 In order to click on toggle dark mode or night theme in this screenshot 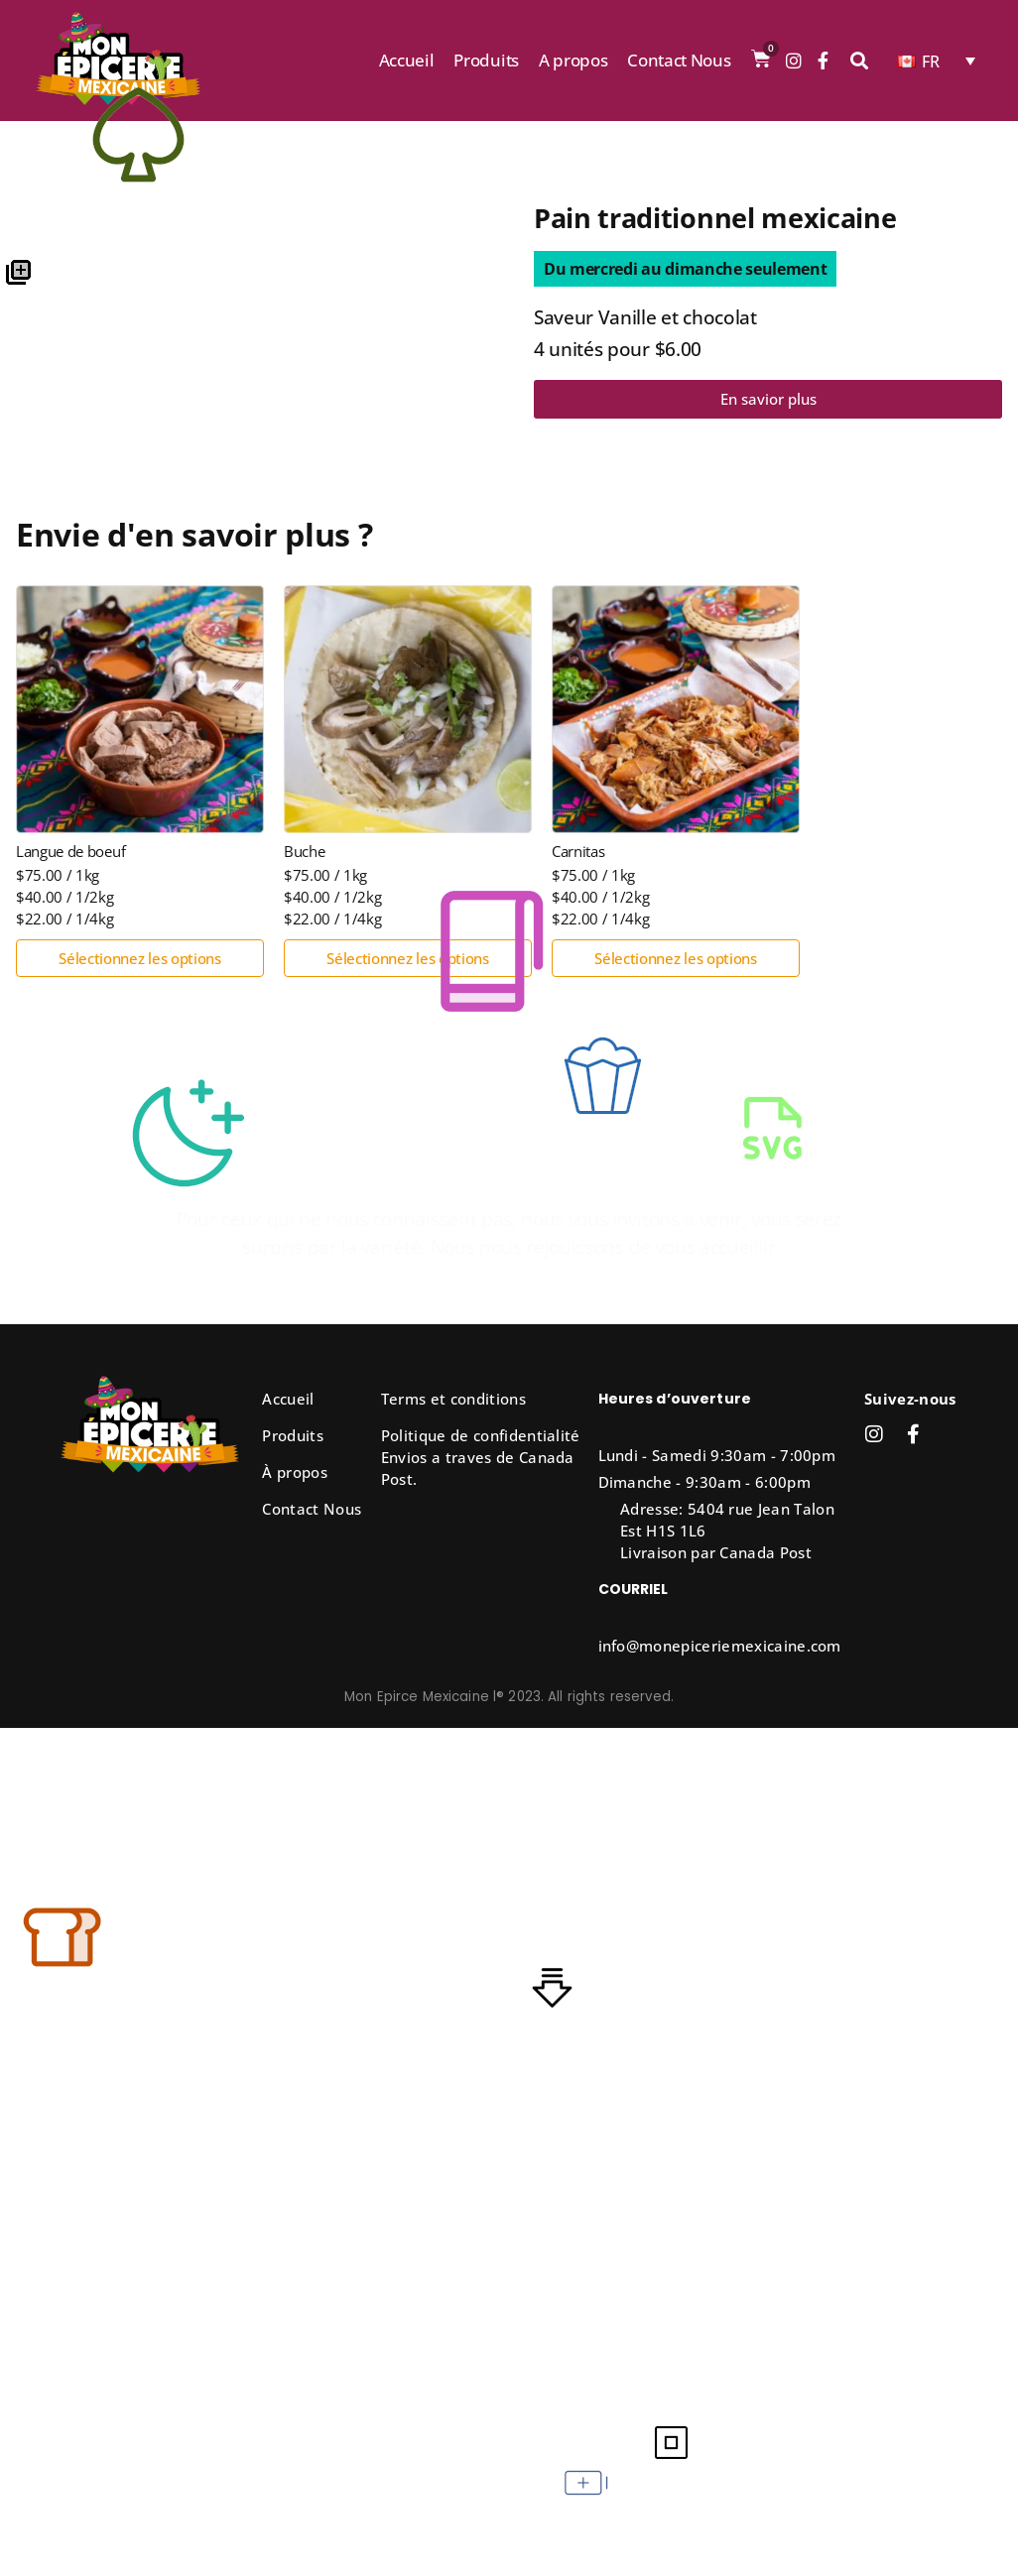, I will do `click(184, 1135)`.